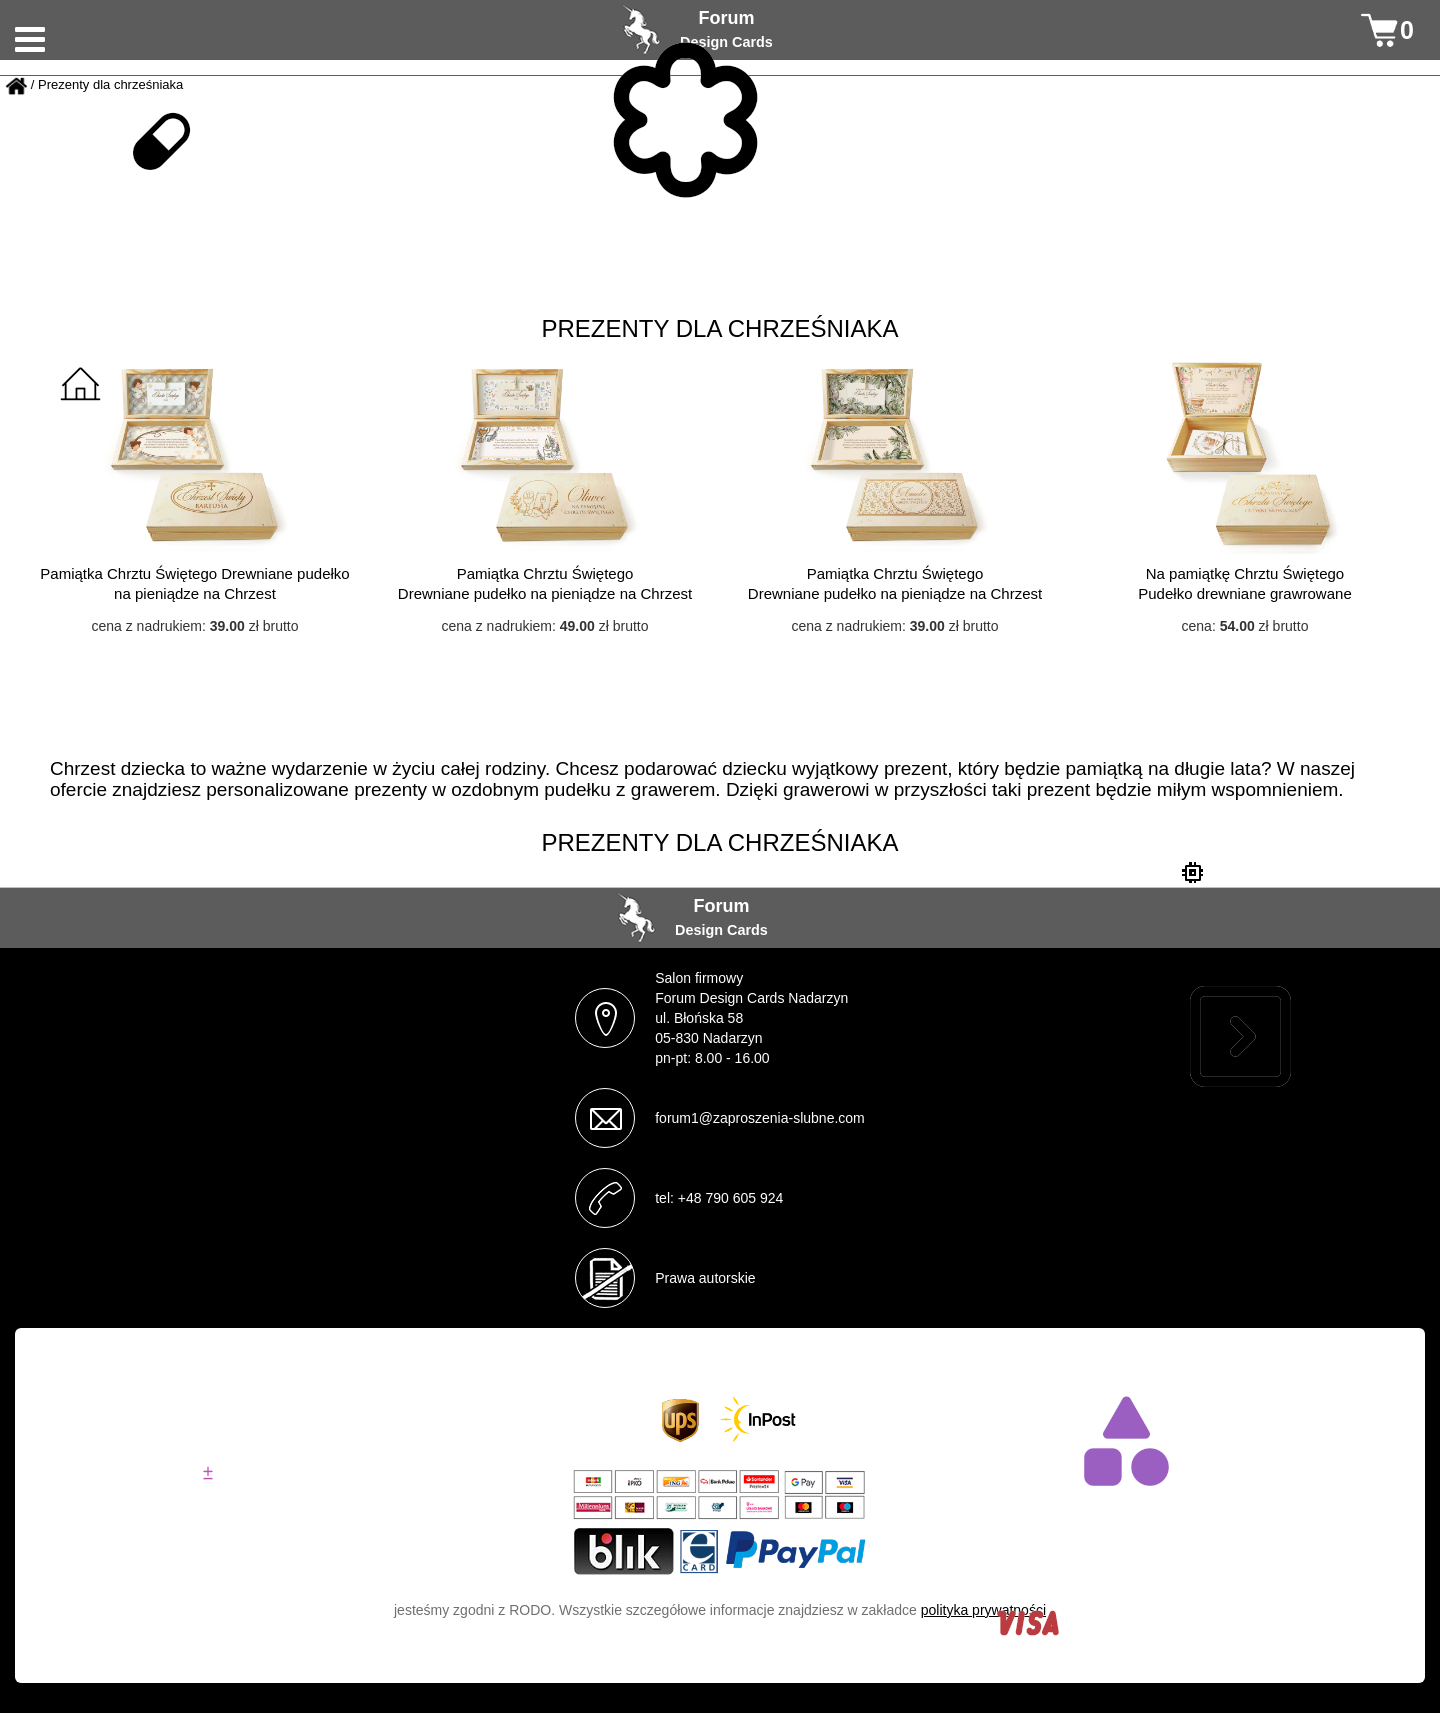 This screenshot has height=1713, width=1440. Describe the element at coordinates (161, 141) in the screenshot. I see `access medication reminders or health settings` at that location.